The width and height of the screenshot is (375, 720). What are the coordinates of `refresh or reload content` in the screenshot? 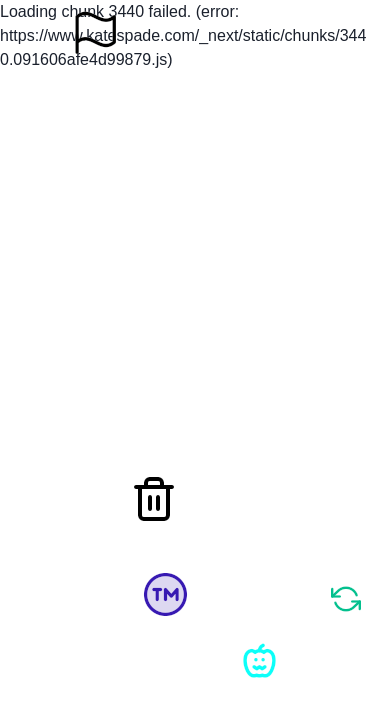 It's located at (346, 599).